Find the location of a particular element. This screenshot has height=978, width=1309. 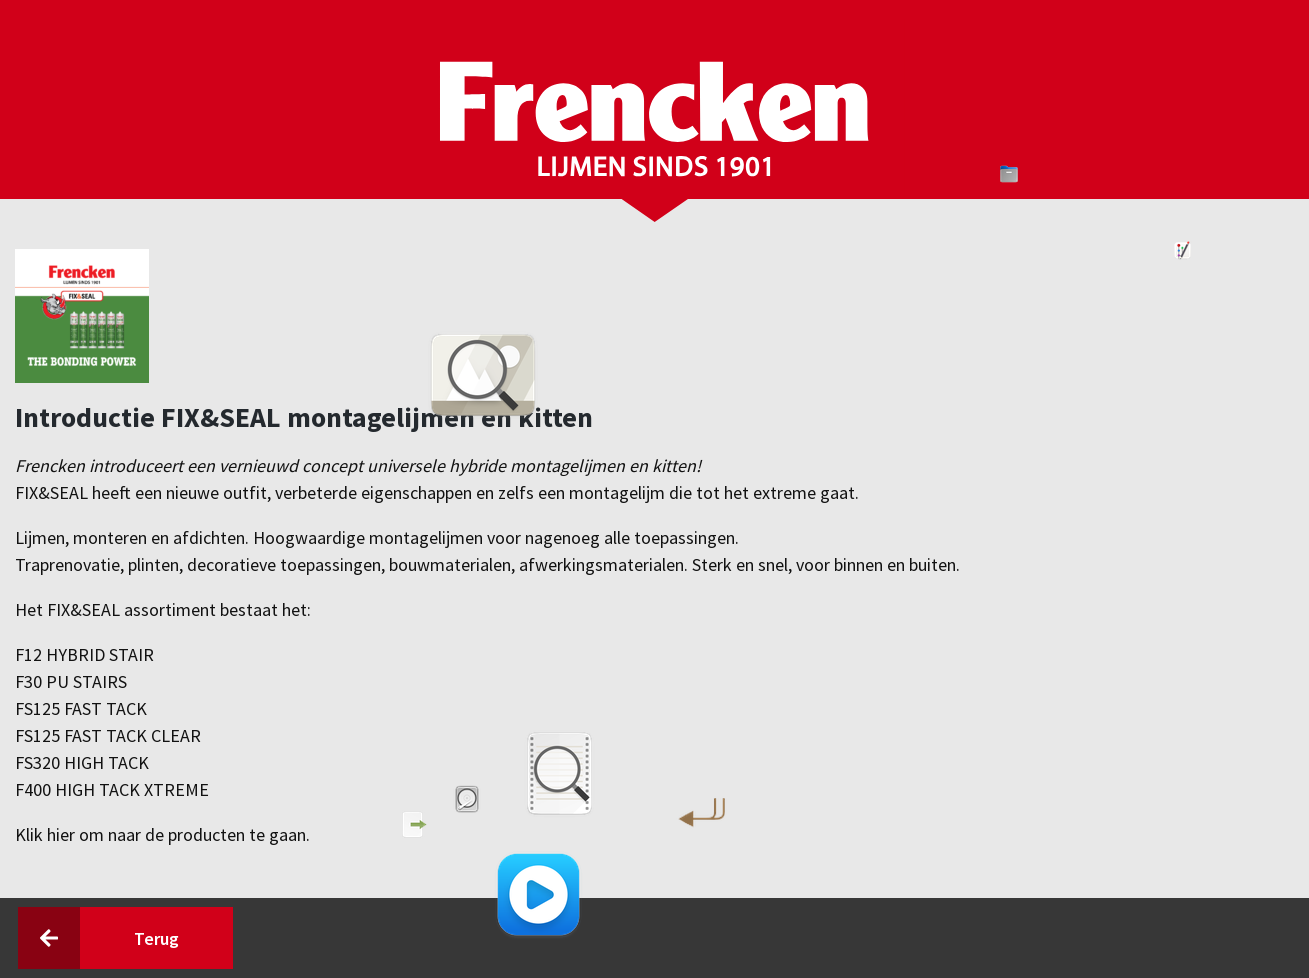

reply to all recipients of an email is located at coordinates (701, 809).